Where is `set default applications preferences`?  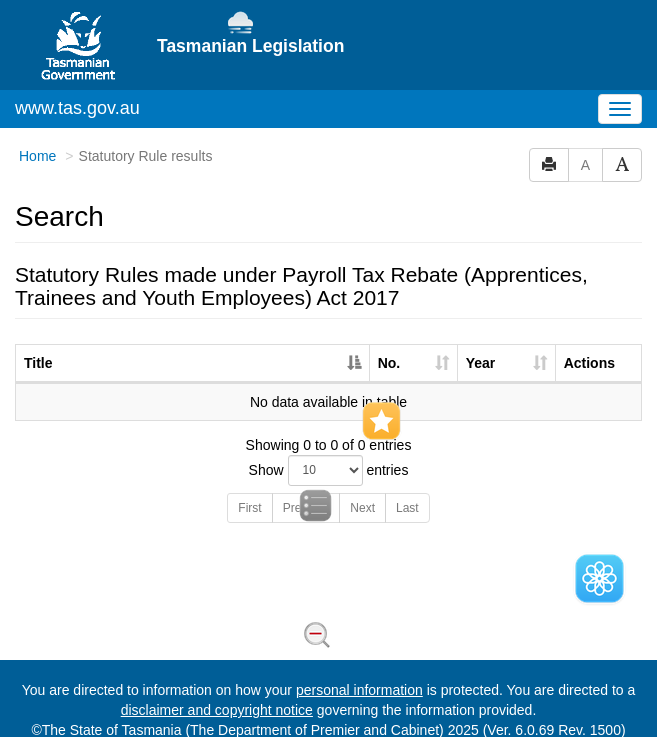
set default applications preferences is located at coordinates (381, 421).